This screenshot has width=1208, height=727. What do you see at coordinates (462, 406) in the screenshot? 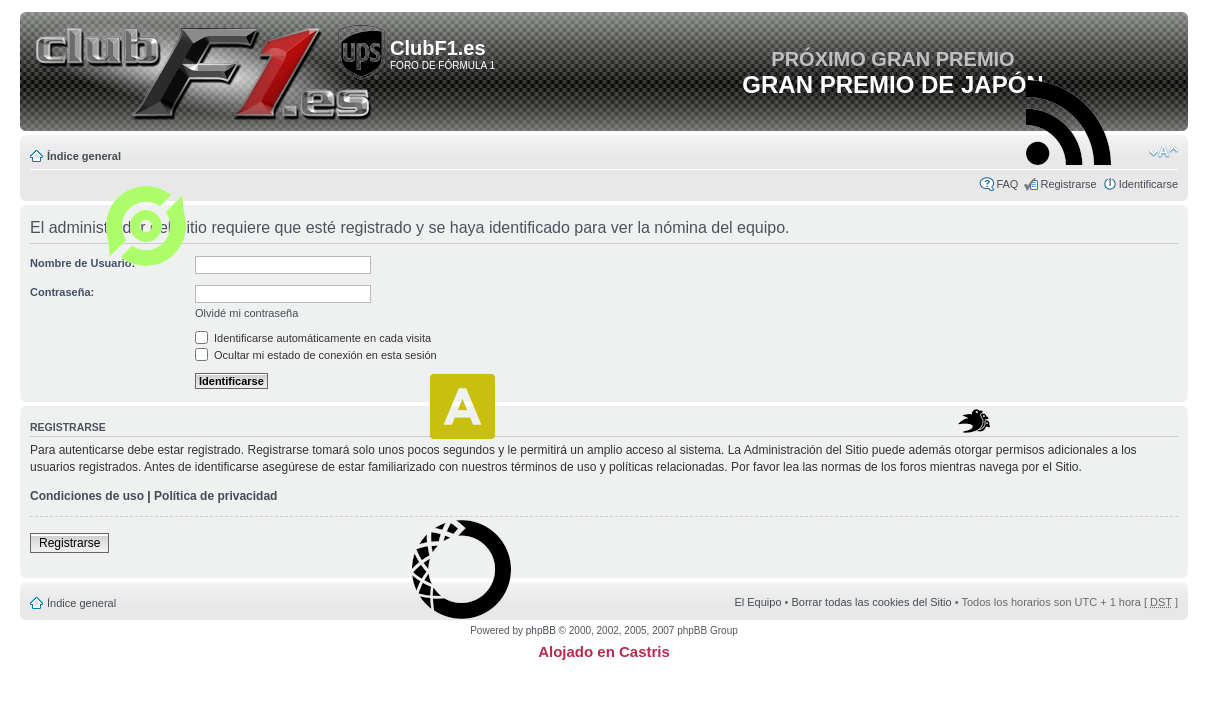
I see `switch input method or keyboard language` at bounding box center [462, 406].